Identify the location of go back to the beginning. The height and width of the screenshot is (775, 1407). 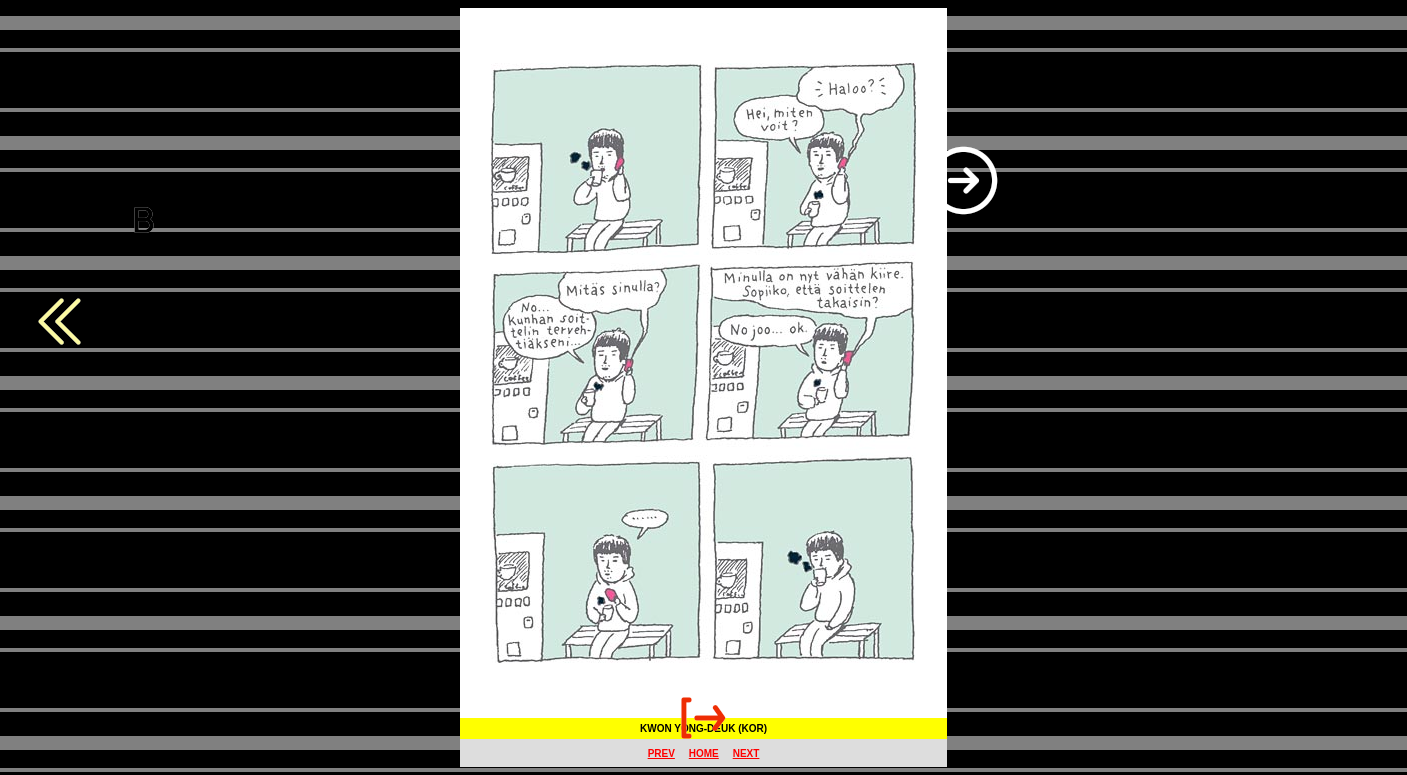
(59, 321).